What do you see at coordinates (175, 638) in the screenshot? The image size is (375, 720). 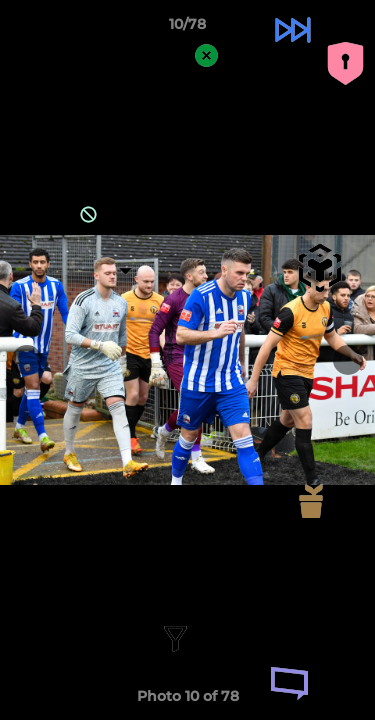 I see `filter or sort content` at bounding box center [175, 638].